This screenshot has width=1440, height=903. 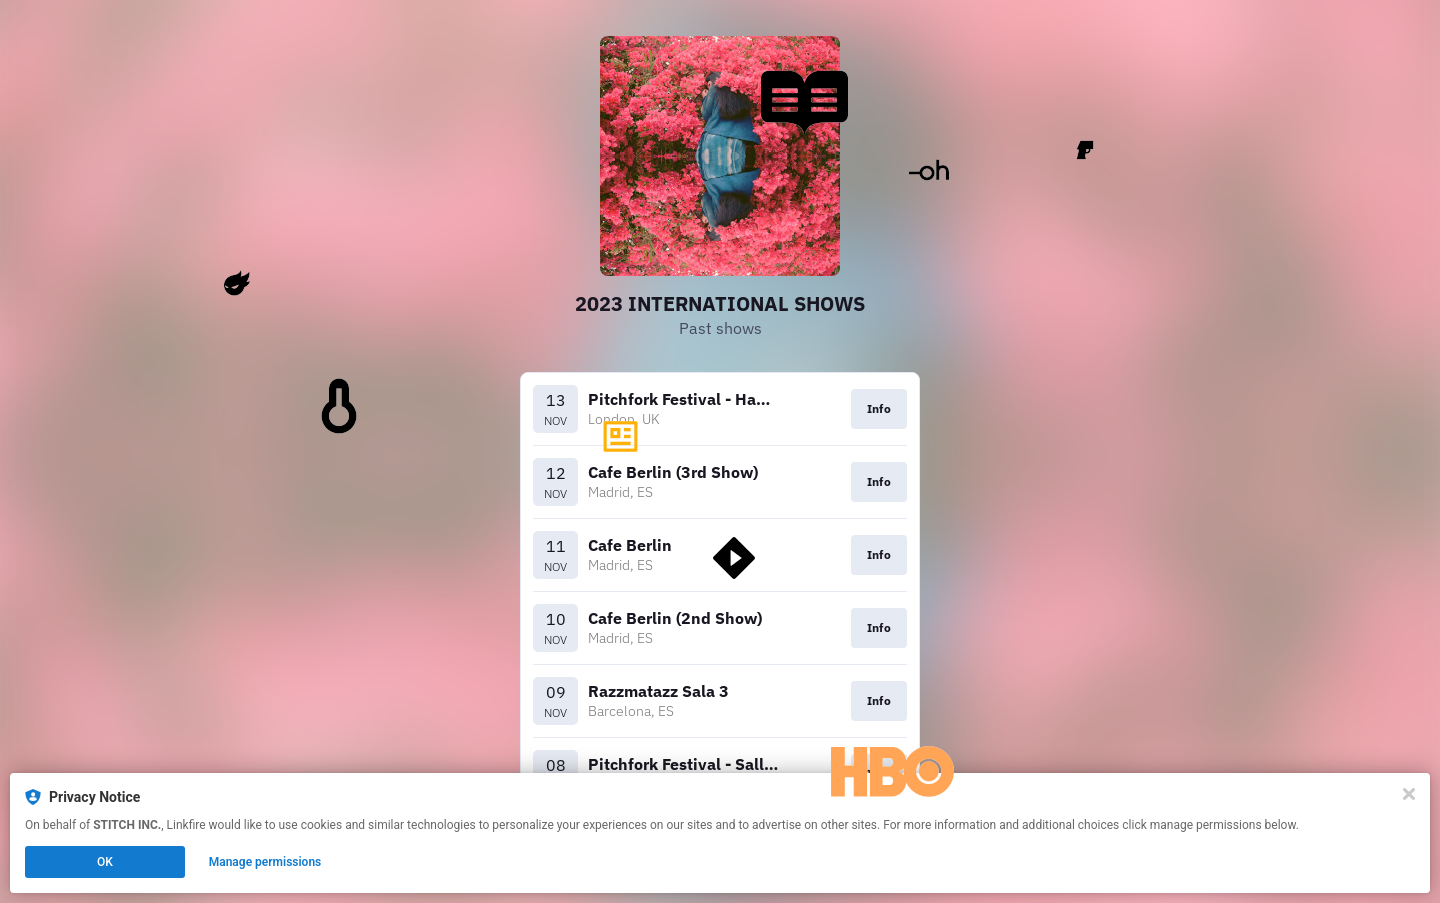 I want to click on view your profile, so click(x=620, y=436).